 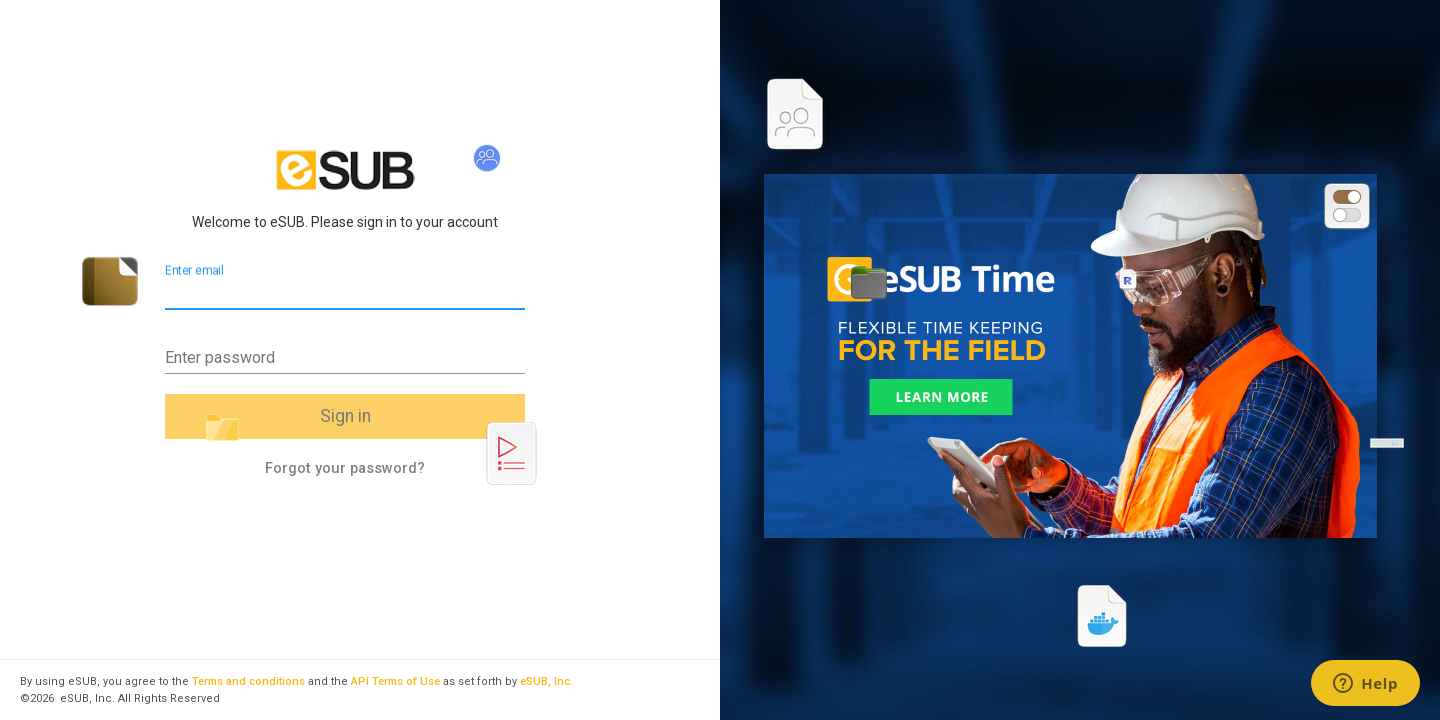 I want to click on an mpegurl audio playlist file, so click(x=511, y=453).